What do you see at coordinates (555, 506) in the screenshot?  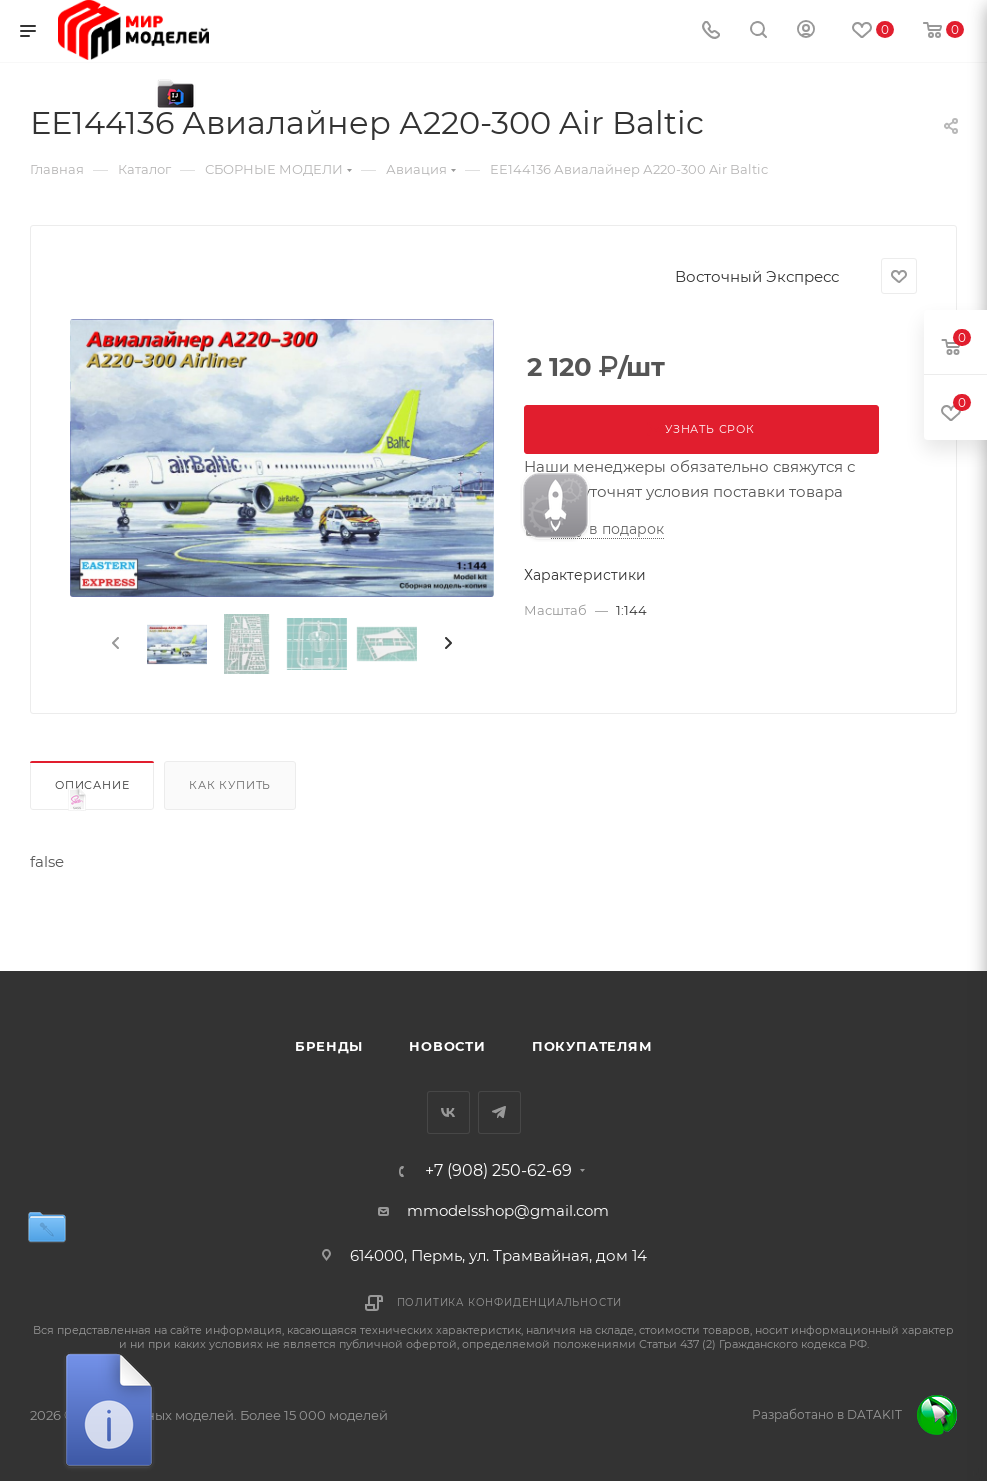 I see `manage startup programs and applications` at bounding box center [555, 506].